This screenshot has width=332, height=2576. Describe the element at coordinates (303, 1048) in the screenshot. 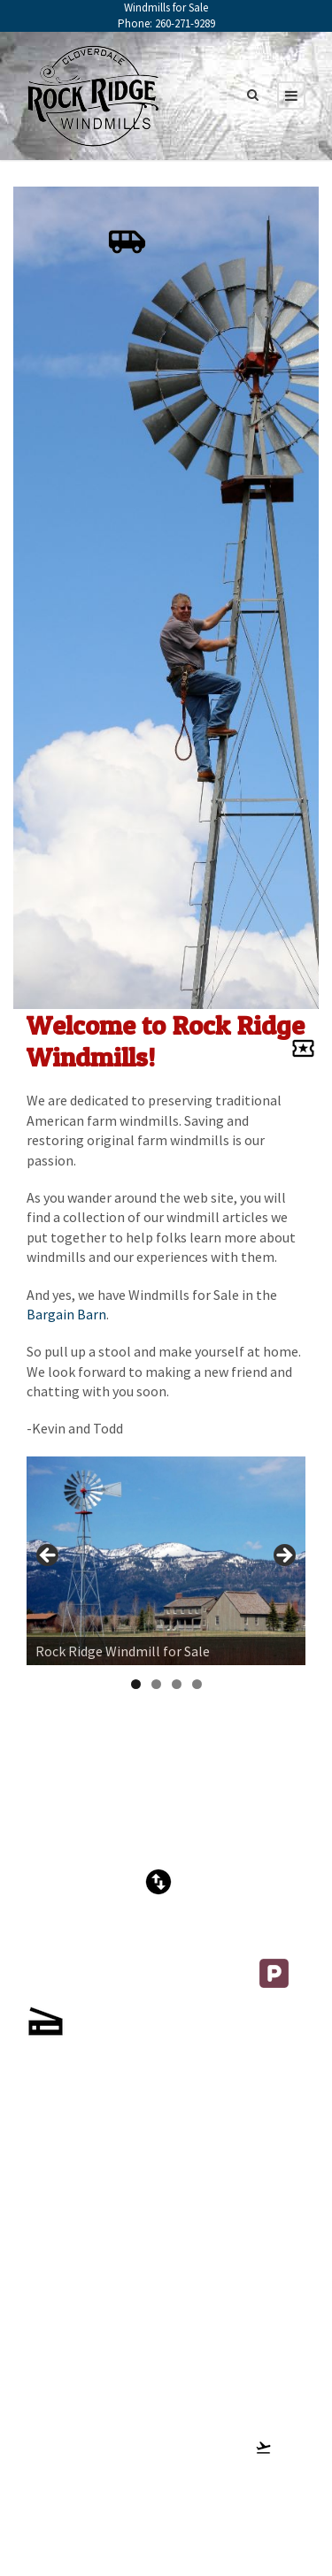

I see `view local events or entertainment` at that location.